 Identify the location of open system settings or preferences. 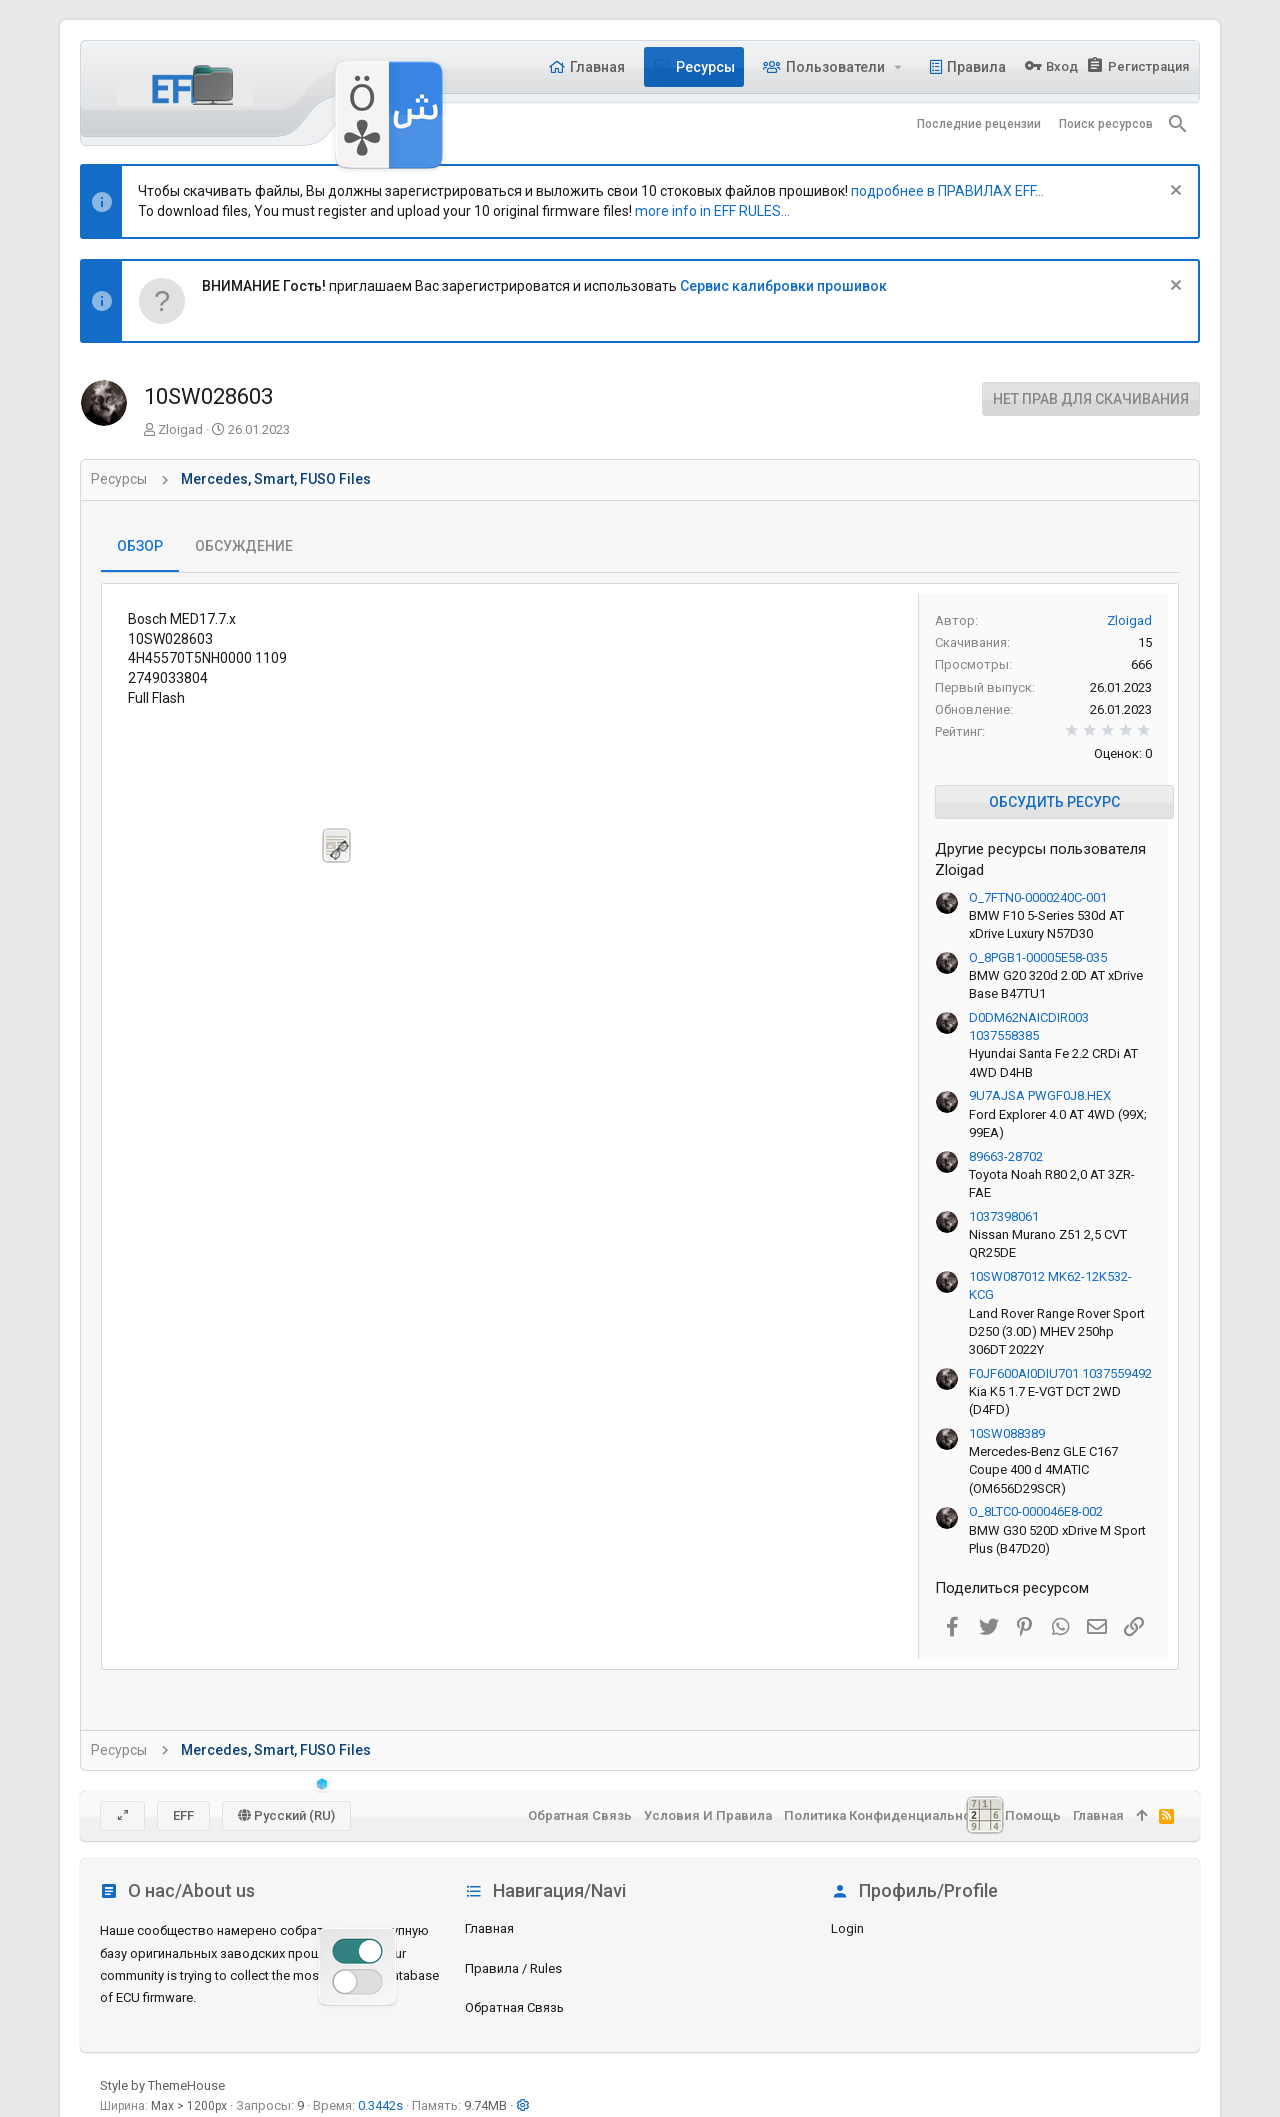
(357, 1966).